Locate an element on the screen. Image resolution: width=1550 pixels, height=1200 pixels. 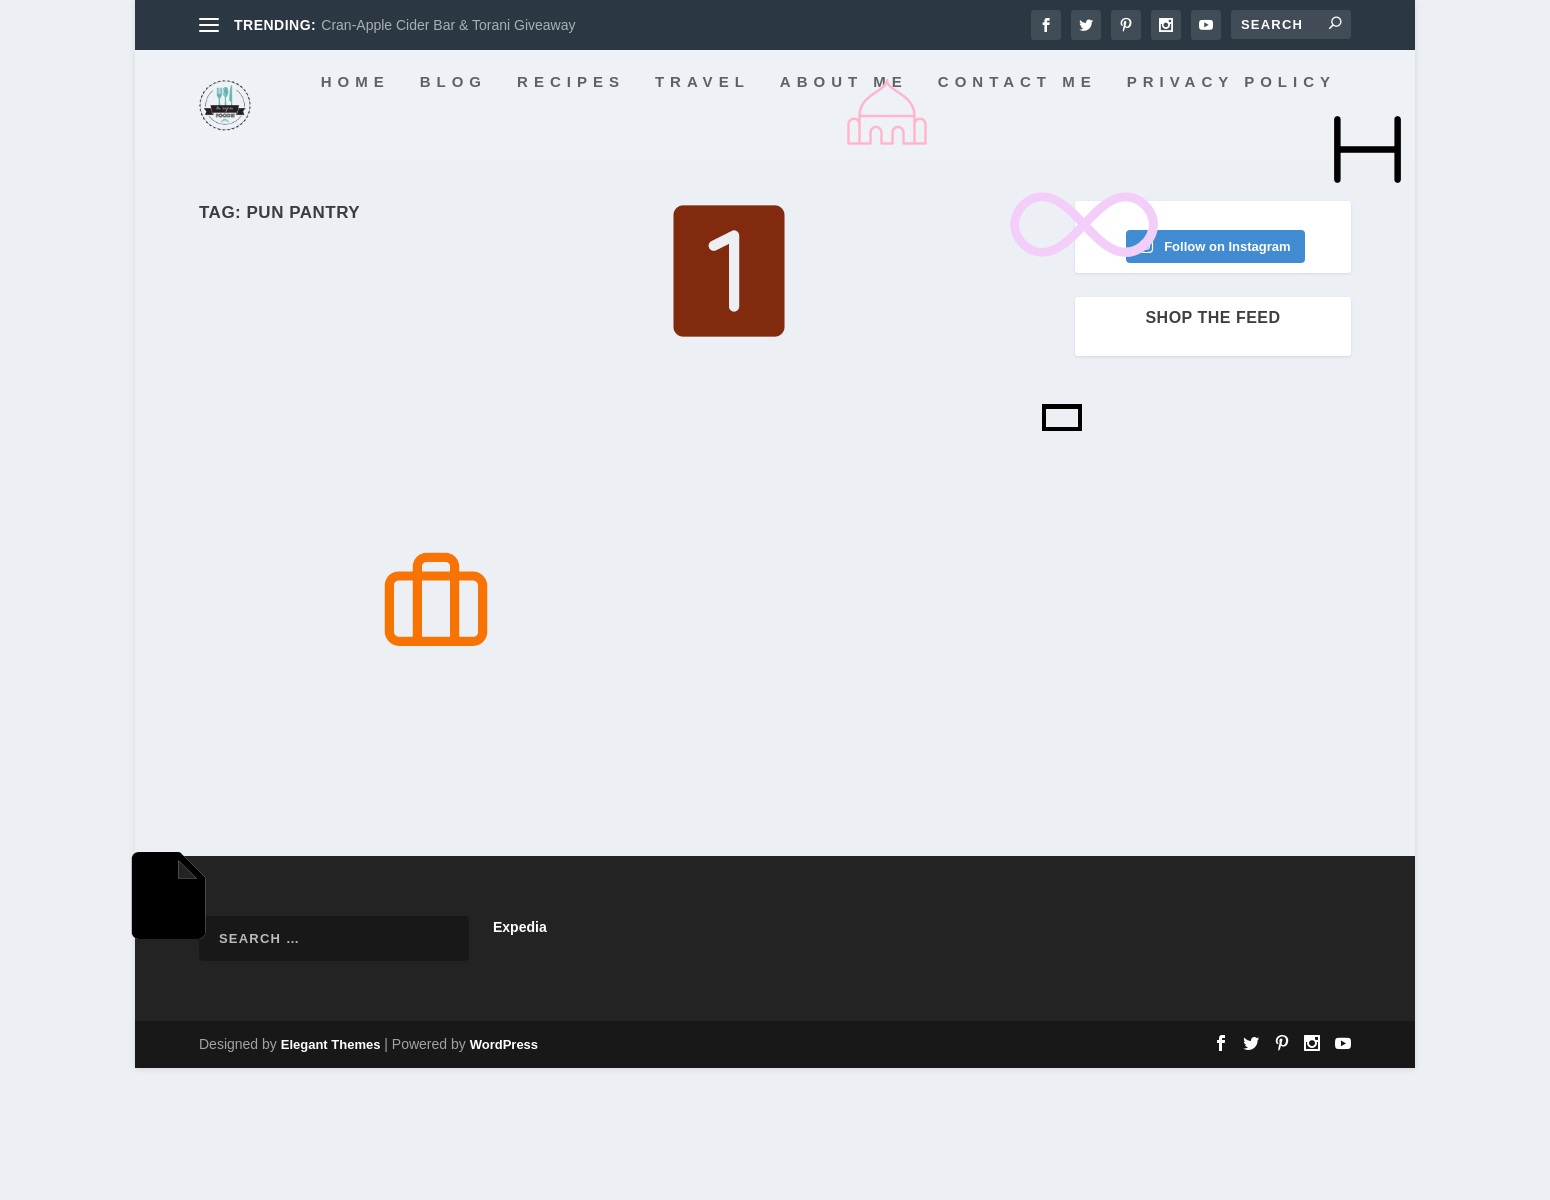
crop image to 16:9 aspect ratio is located at coordinates (1062, 418).